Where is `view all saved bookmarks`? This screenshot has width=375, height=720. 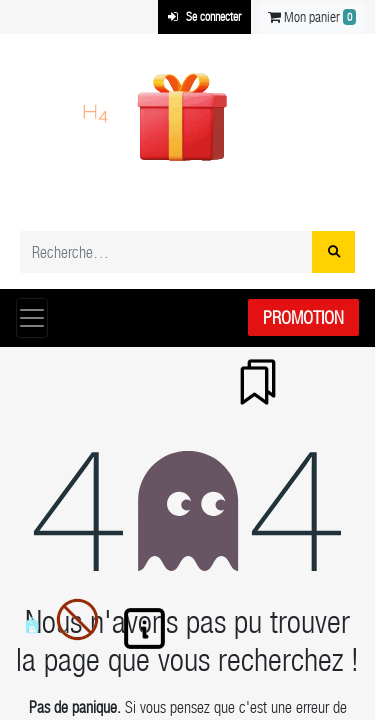
view all saved bookmarks is located at coordinates (258, 382).